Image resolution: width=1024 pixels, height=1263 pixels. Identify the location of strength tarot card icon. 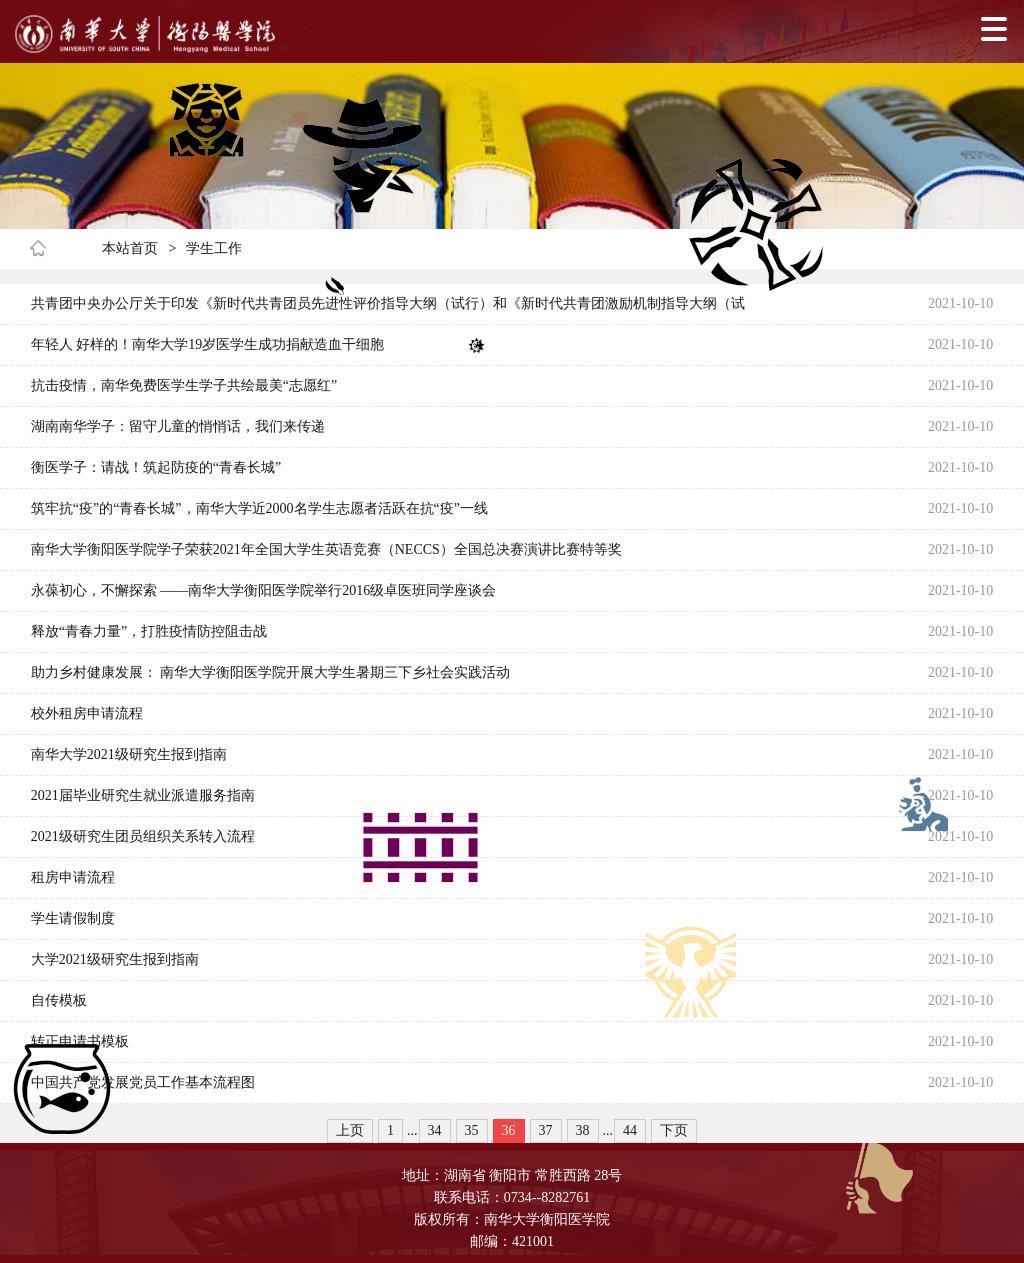
(921, 804).